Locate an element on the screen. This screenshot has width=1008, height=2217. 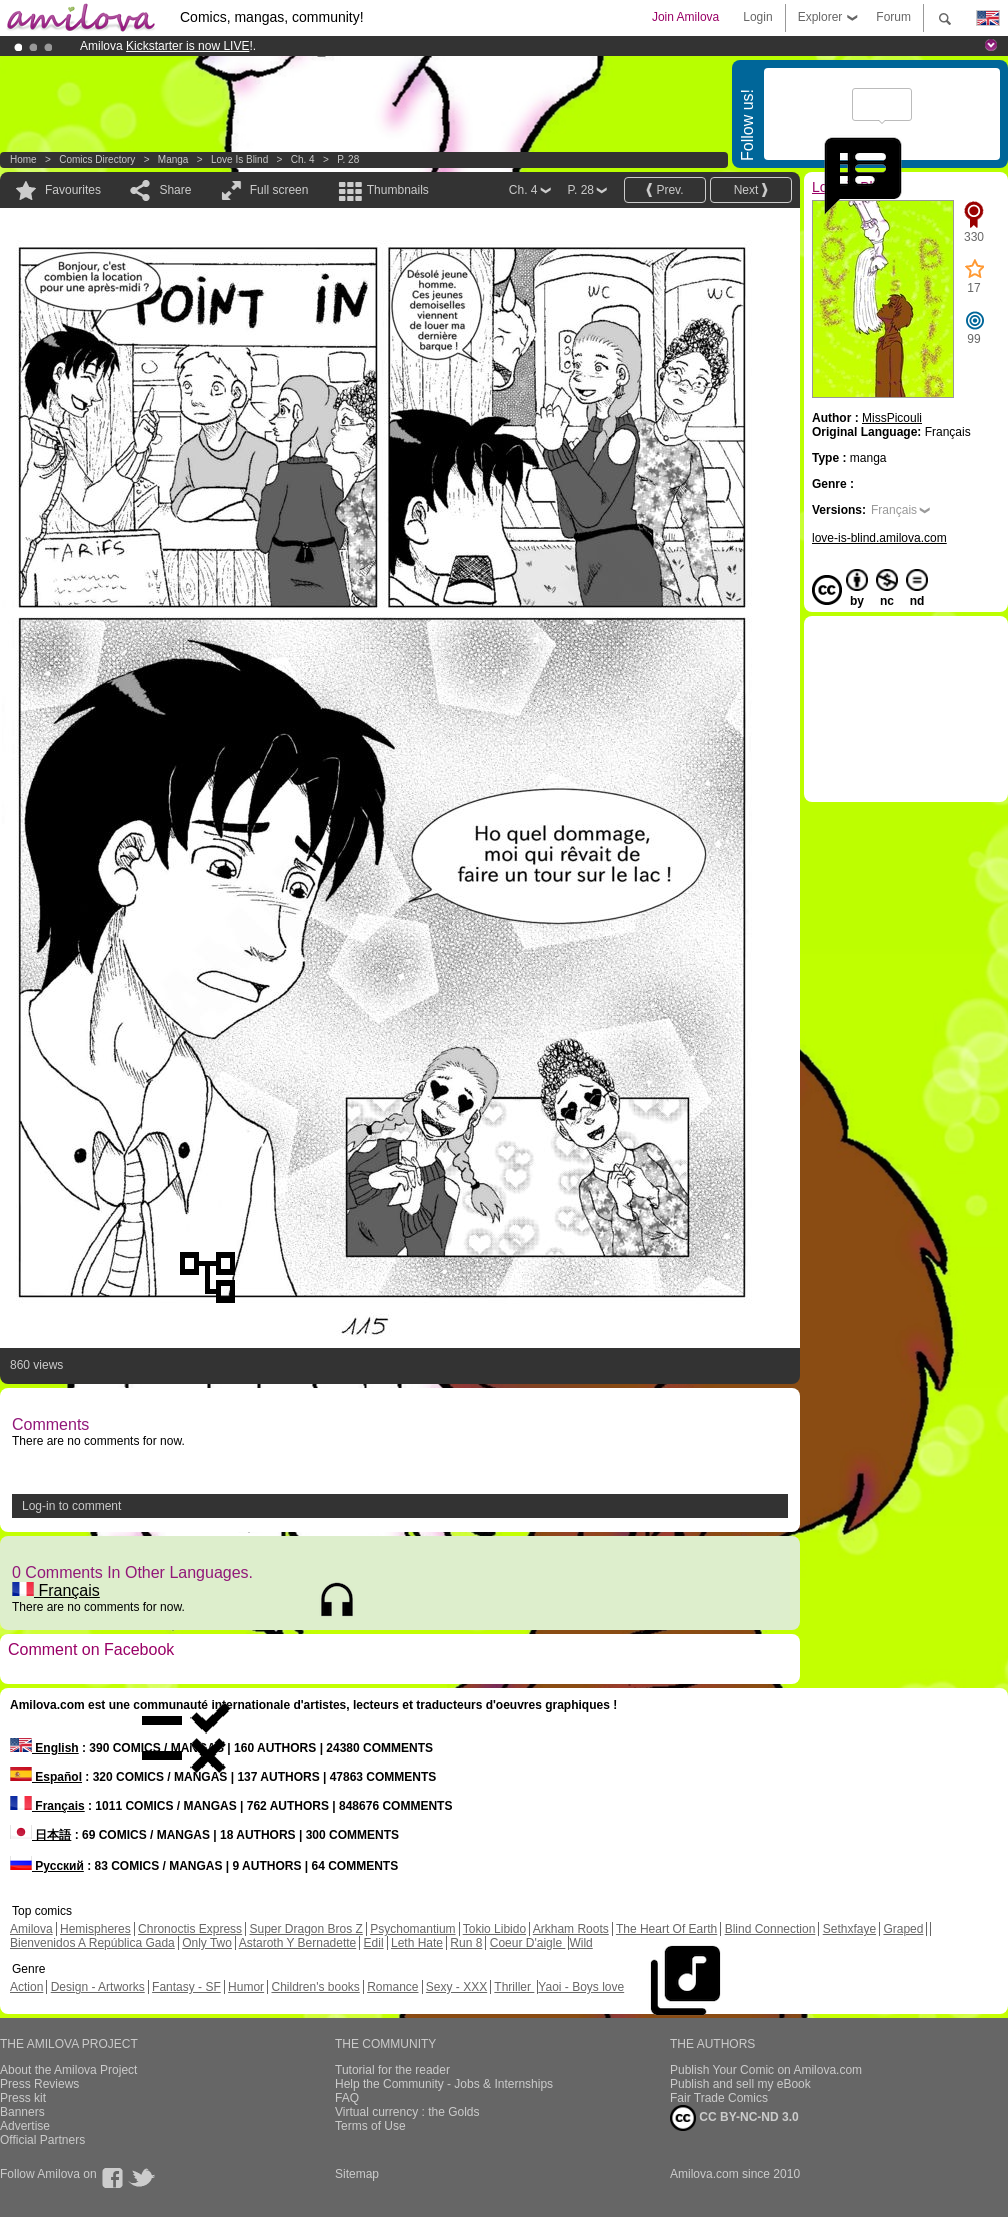
view organizational hierarchy or structure is located at coordinates (207, 1277).